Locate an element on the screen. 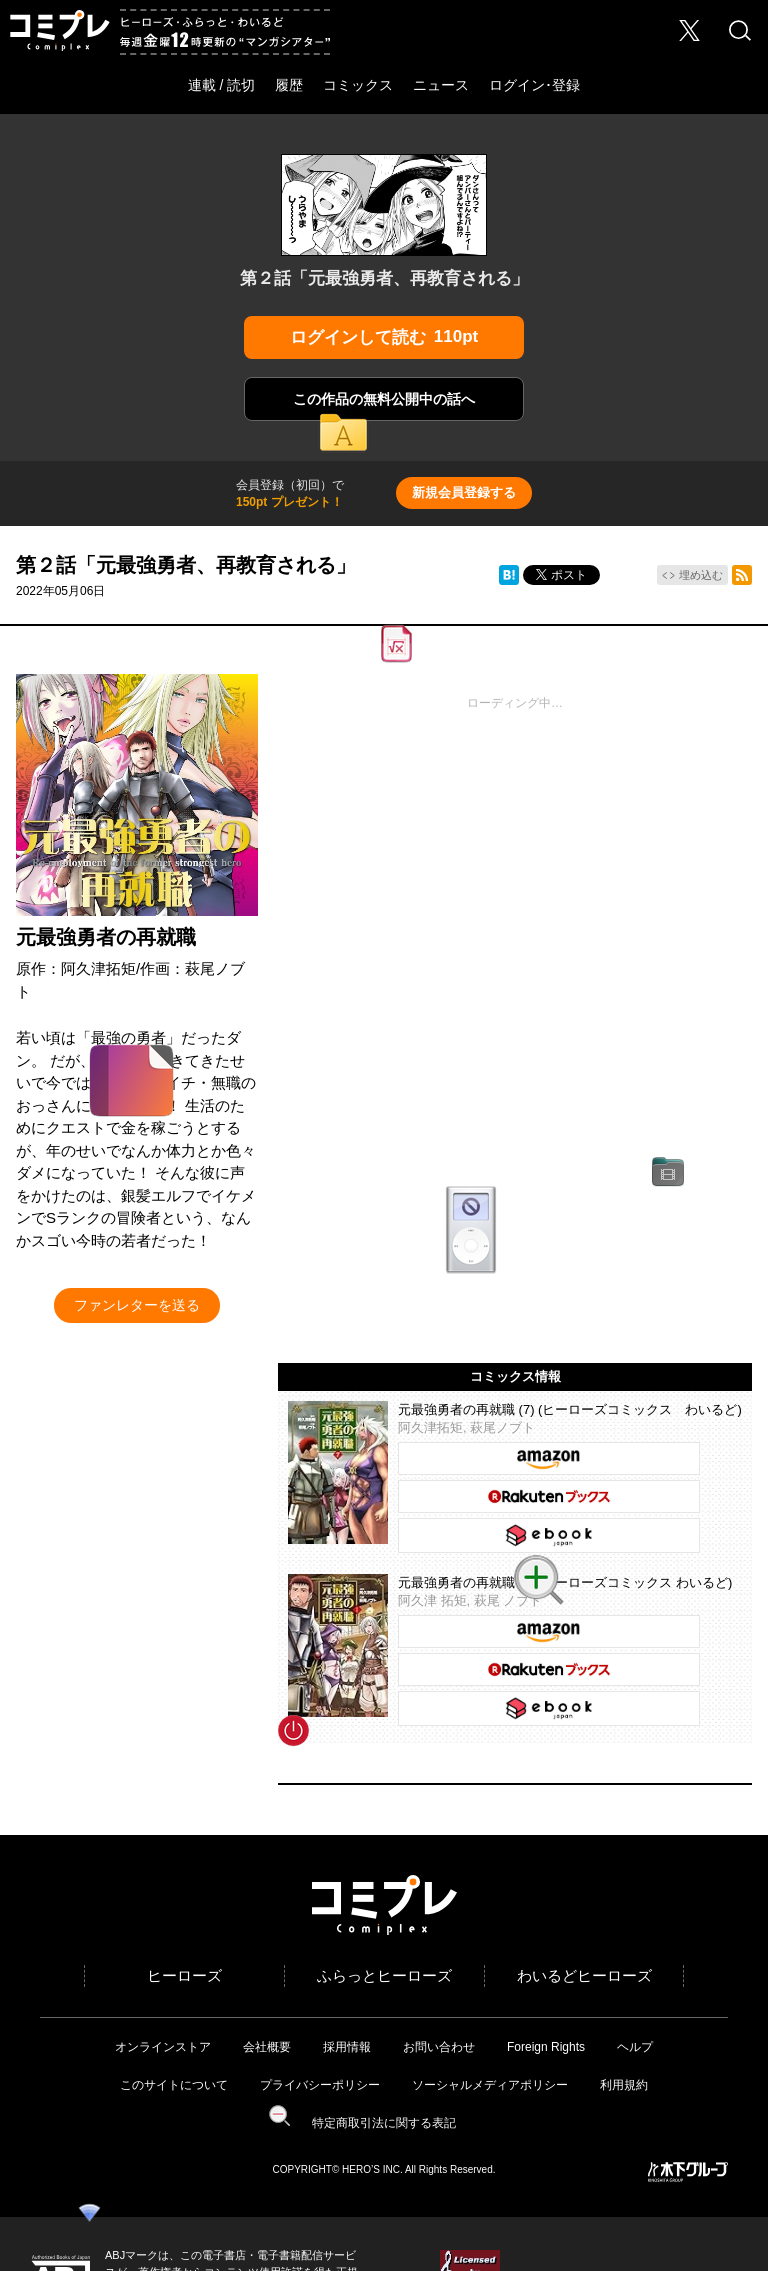 This screenshot has height=2271, width=768. zoom out on file preview is located at coordinates (279, 2115).